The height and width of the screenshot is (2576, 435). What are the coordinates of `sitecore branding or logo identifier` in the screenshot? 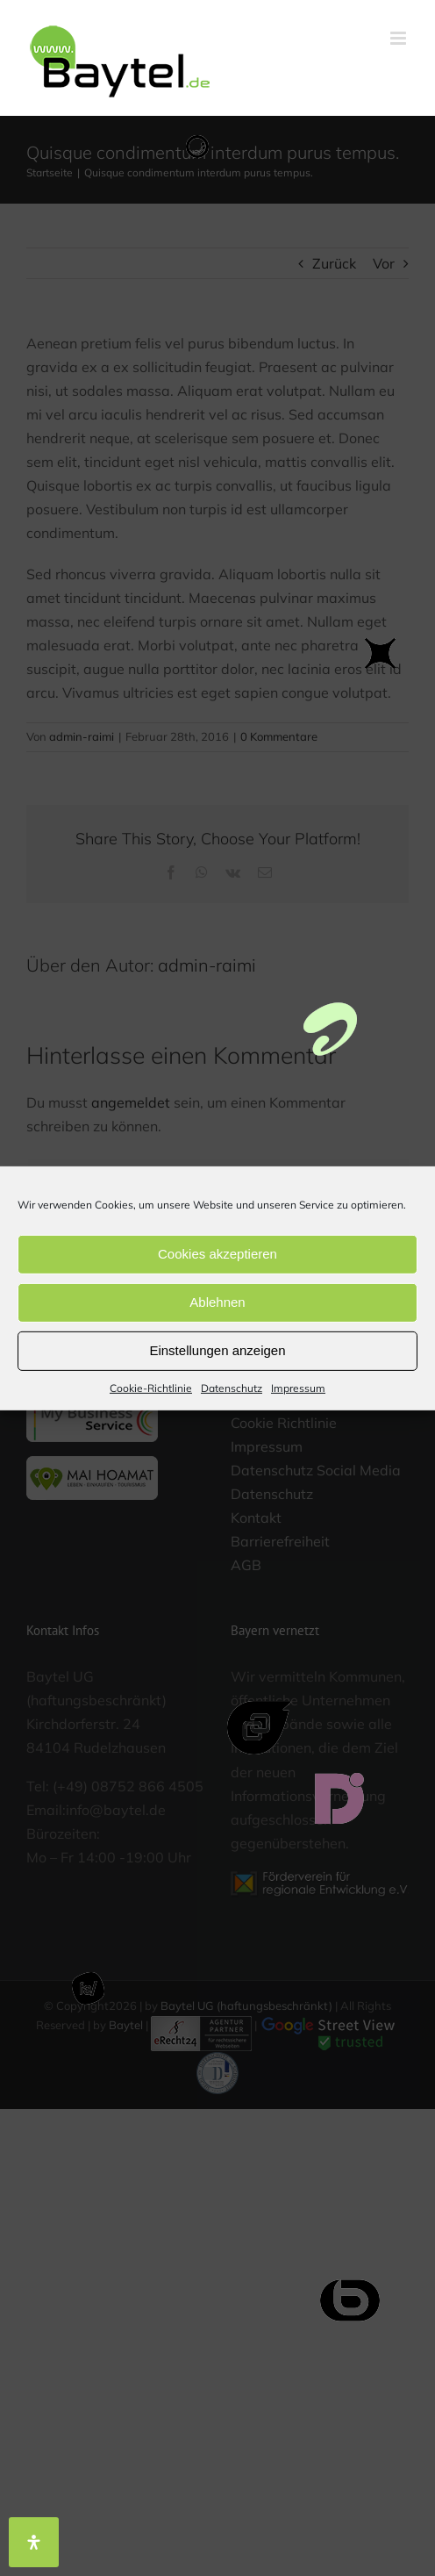 It's located at (197, 147).